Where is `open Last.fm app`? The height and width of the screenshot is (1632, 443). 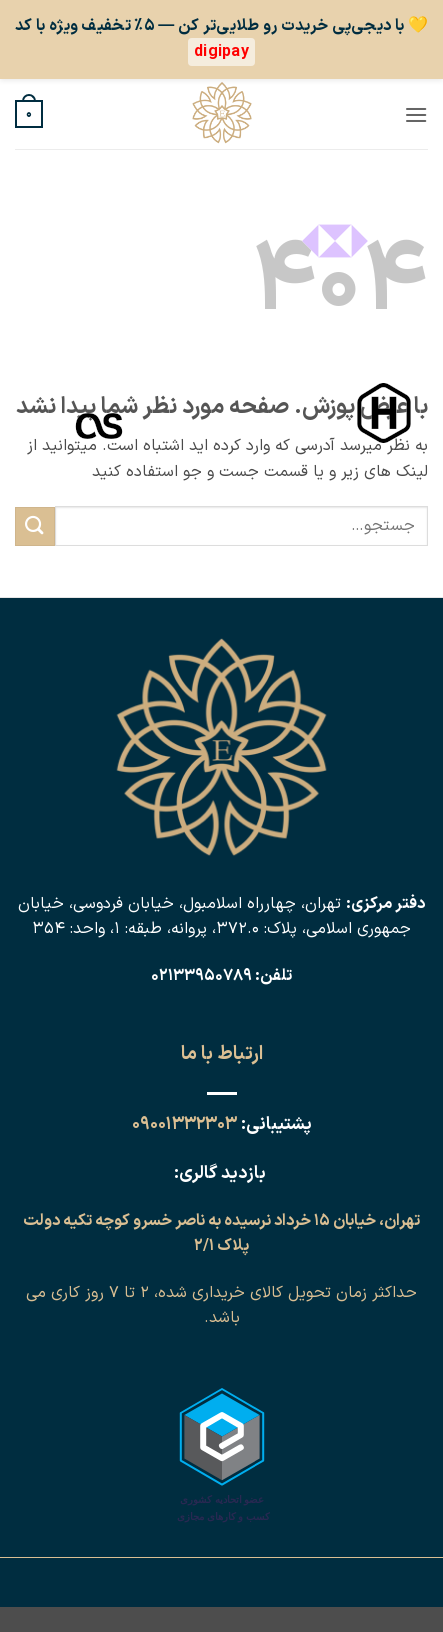 open Last.fm app is located at coordinates (99, 426).